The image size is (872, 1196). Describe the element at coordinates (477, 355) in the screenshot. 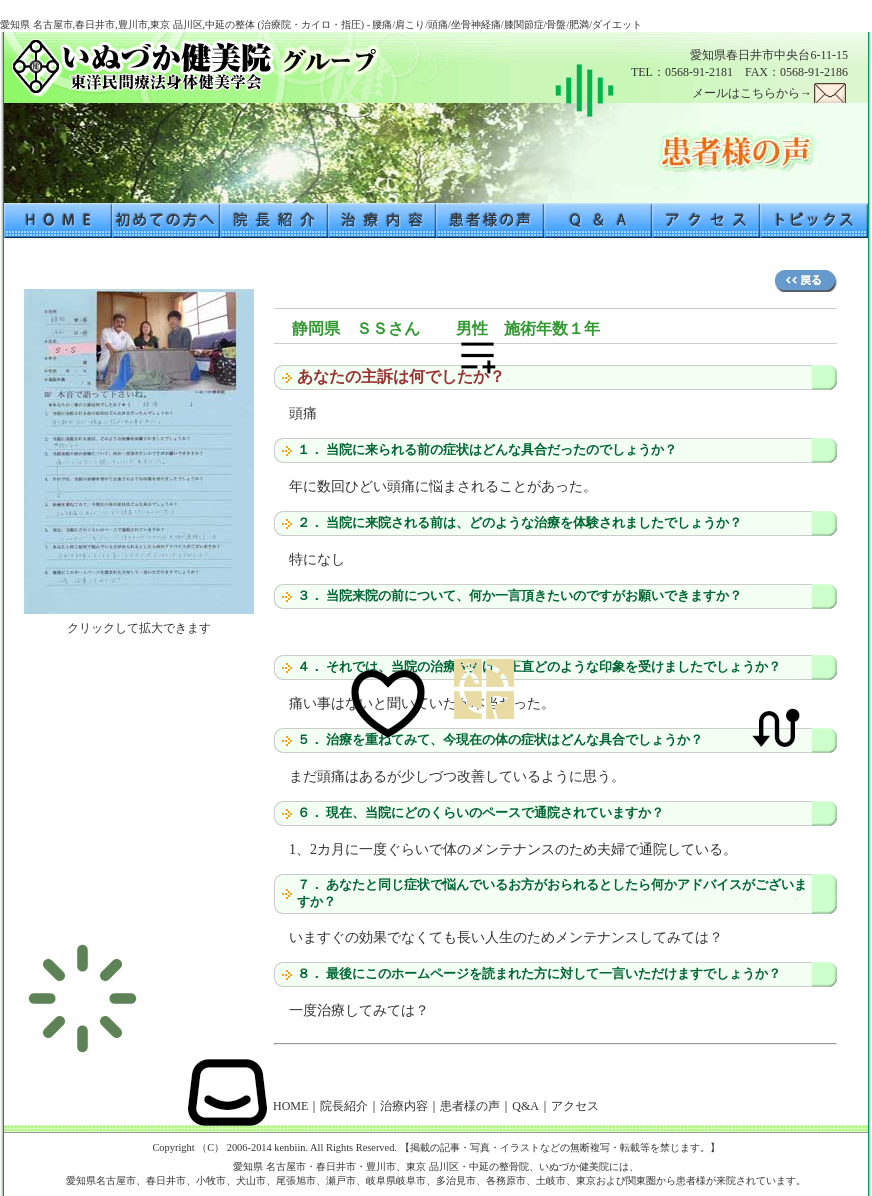

I see `add a new item to playlist` at that location.